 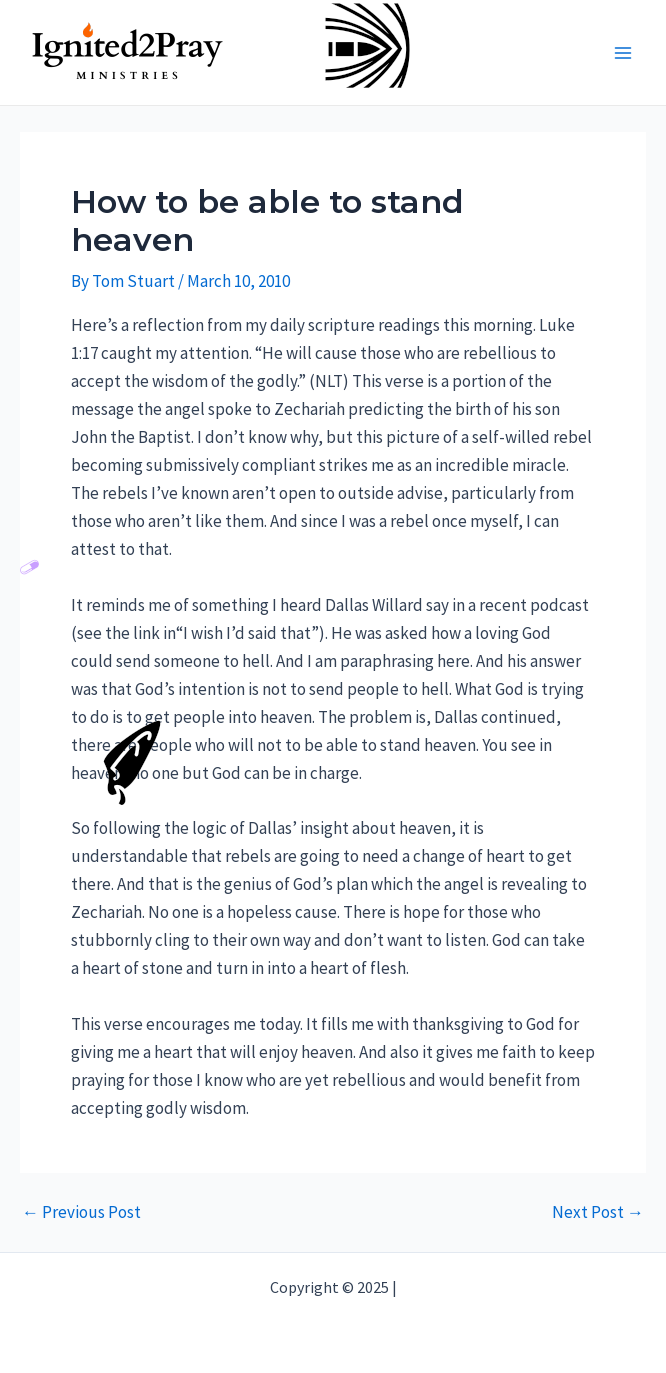 What do you see at coordinates (29, 567) in the screenshot?
I see `access medication reminders or health tracking` at bounding box center [29, 567].